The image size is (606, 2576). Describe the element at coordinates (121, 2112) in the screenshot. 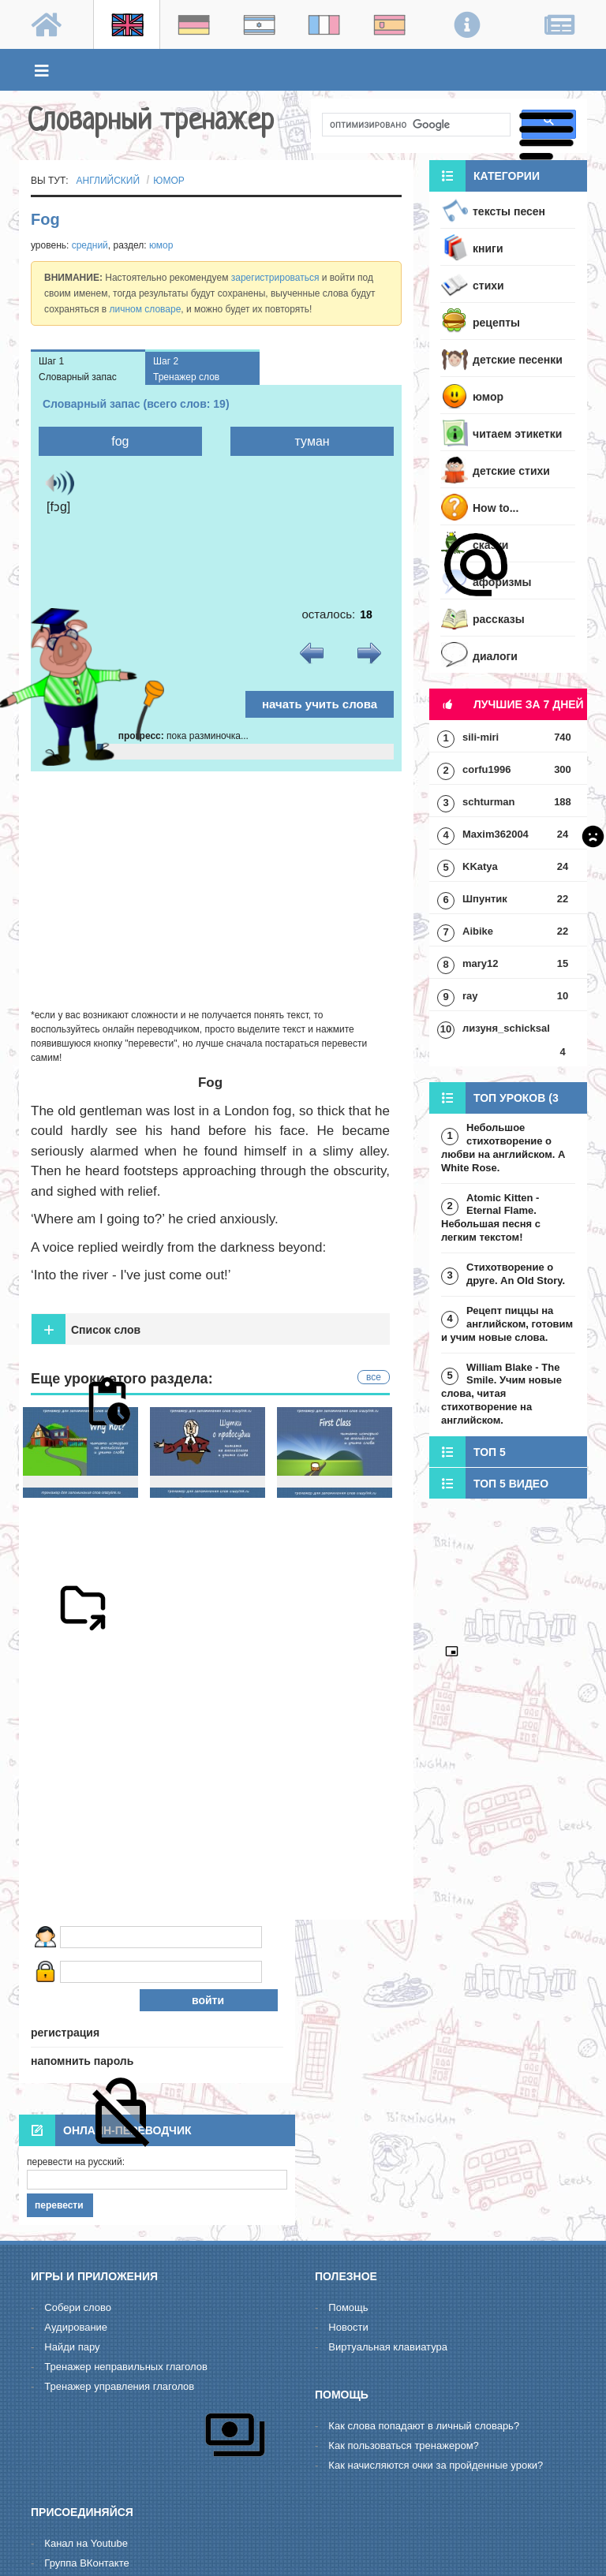

I see `indicates an unencrypted or insecure email connection` at that location.